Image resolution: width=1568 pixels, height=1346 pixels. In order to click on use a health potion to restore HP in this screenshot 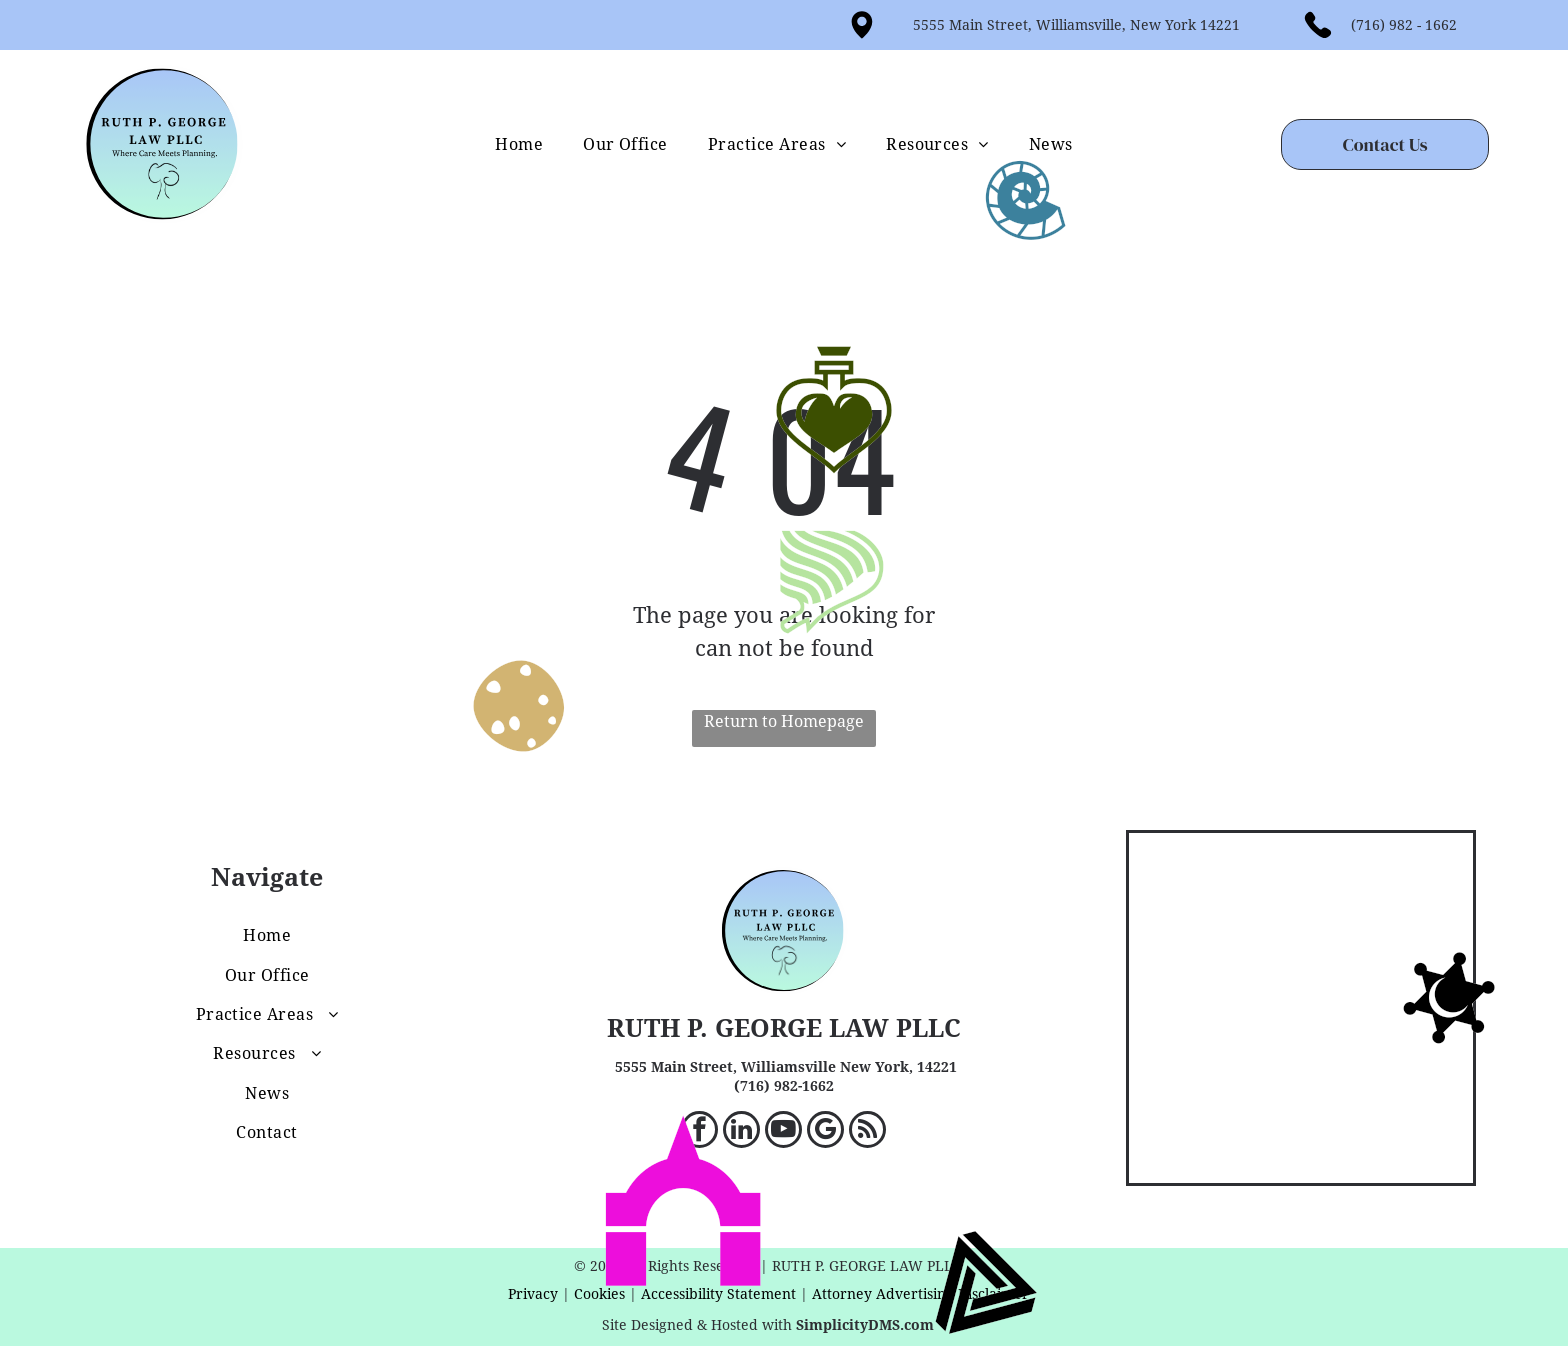, I will do `click(834, 410)`.